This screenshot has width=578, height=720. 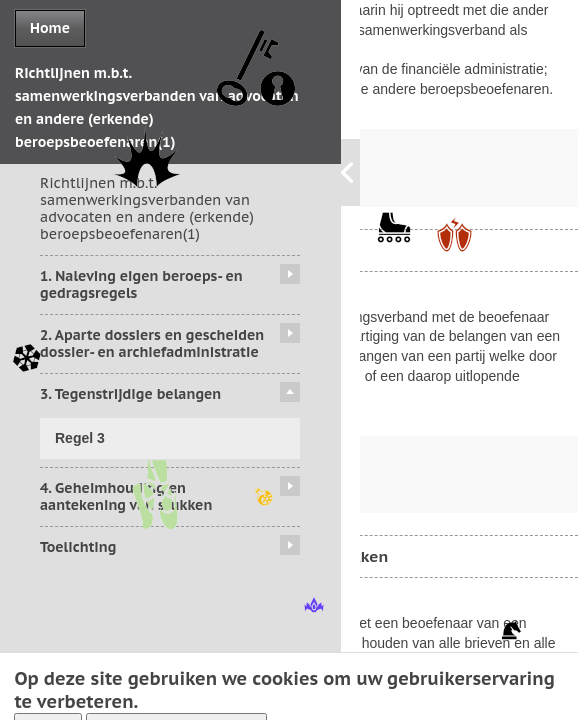 I want to click on access dance or ballet-related content, so click(x=156, y=495).